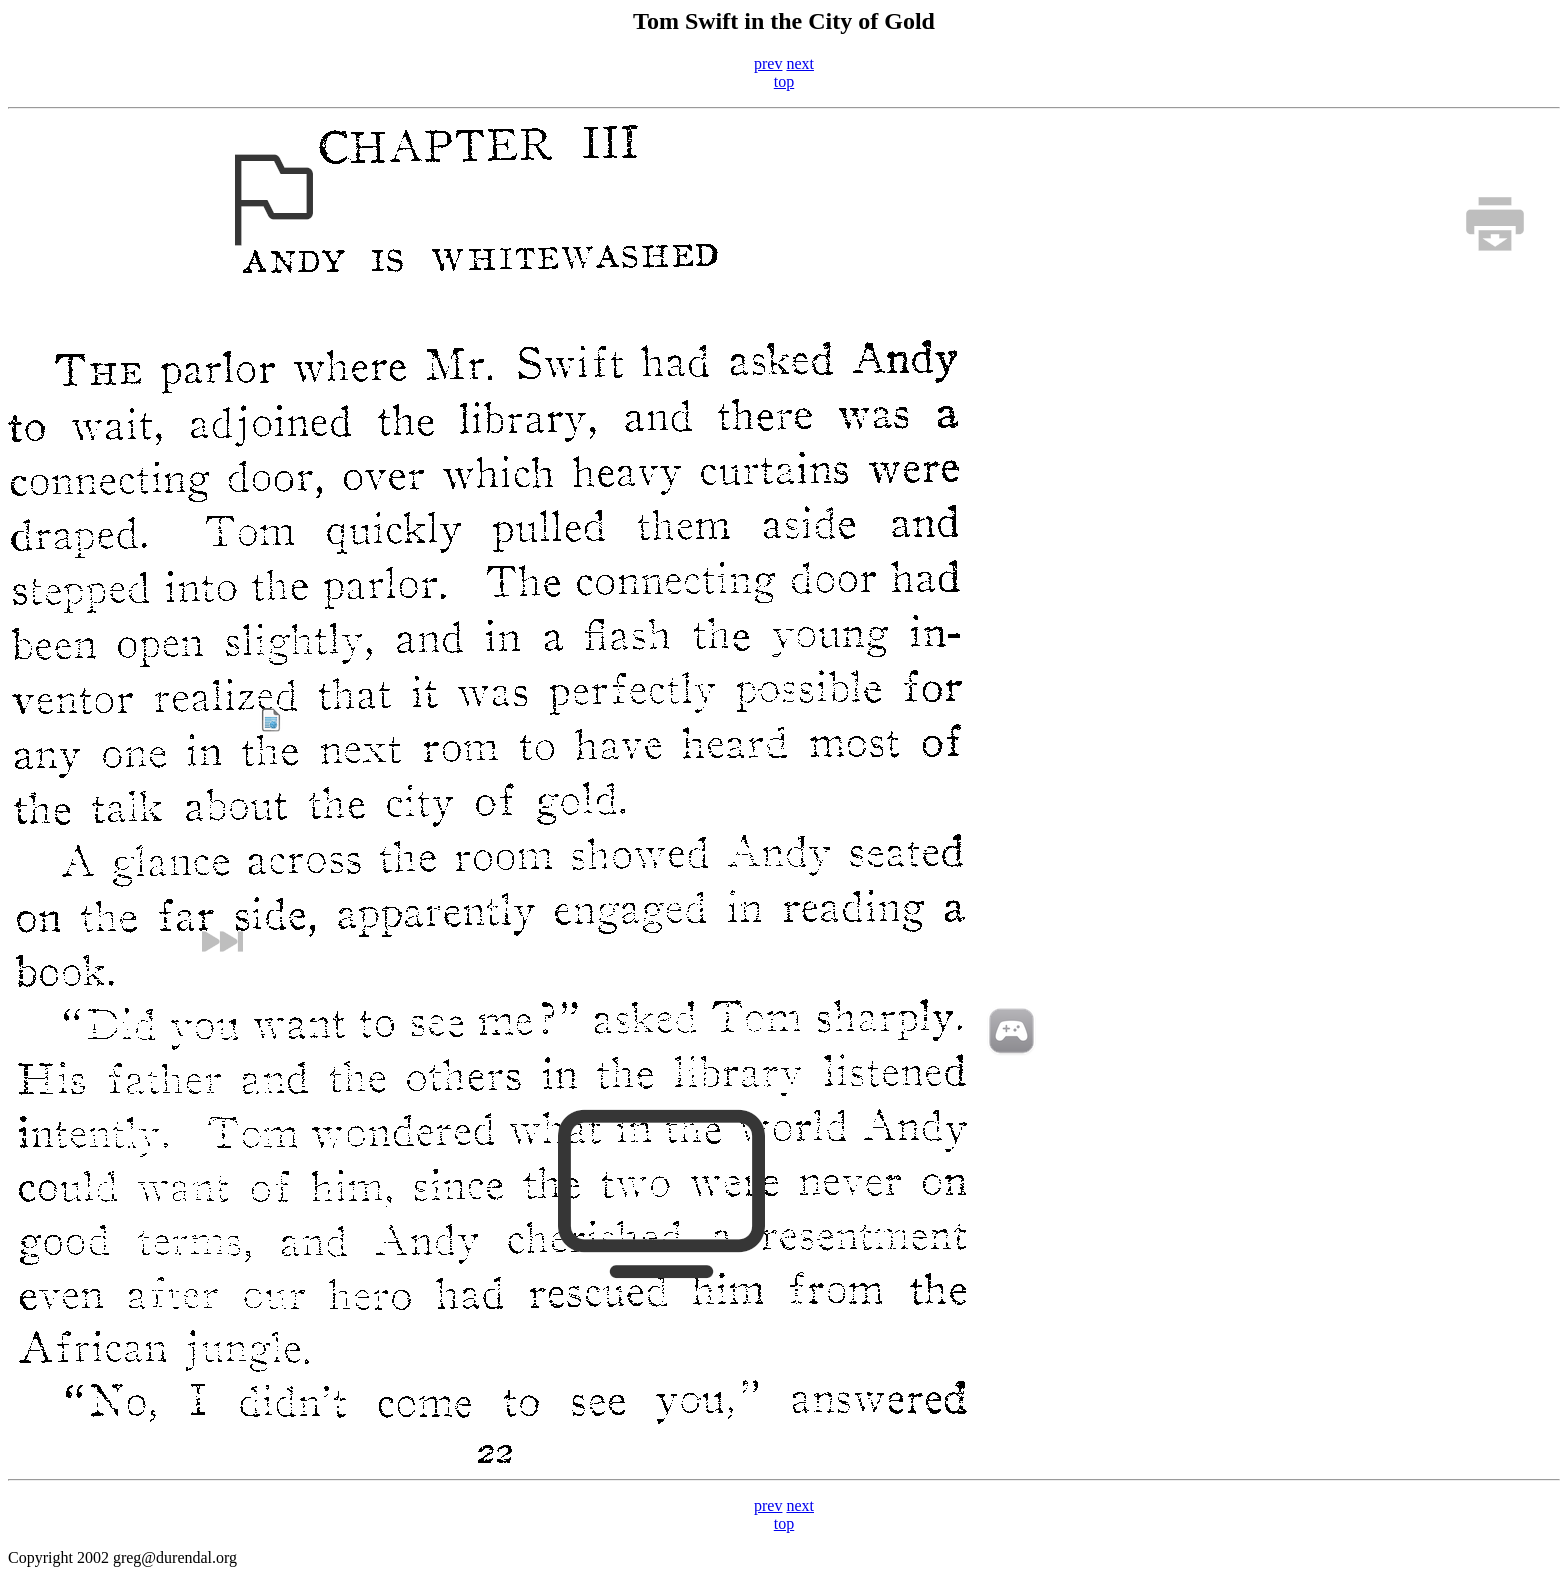  I want to click on skip to the next track, so click(222, 941).